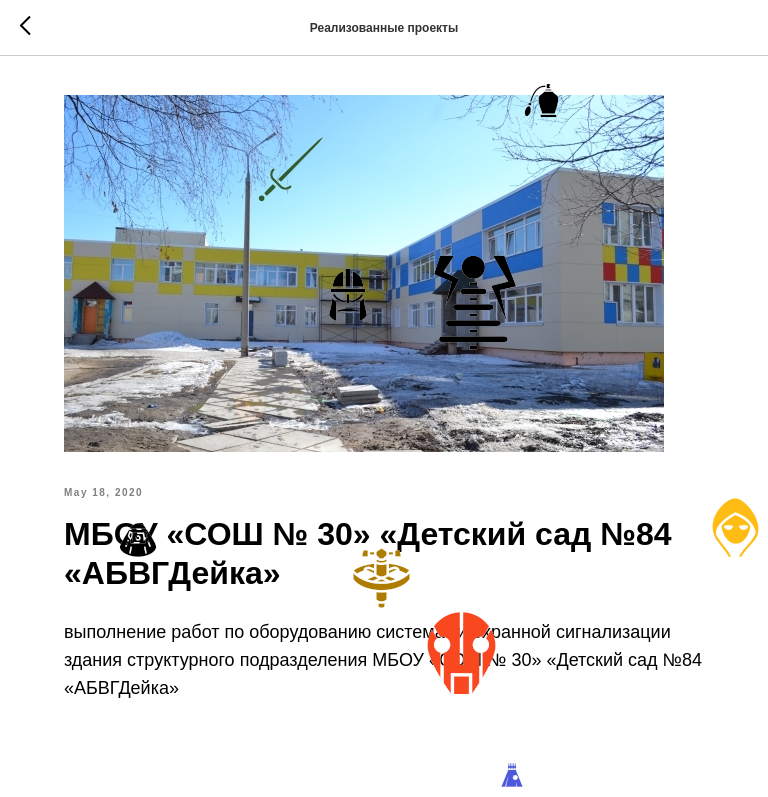 This screenshot has width=768, height=797. What do you see at coordinates (138, 540) in the screenshot?
I see `view space mission or spacecraft content` at bounding box center [138, 540].